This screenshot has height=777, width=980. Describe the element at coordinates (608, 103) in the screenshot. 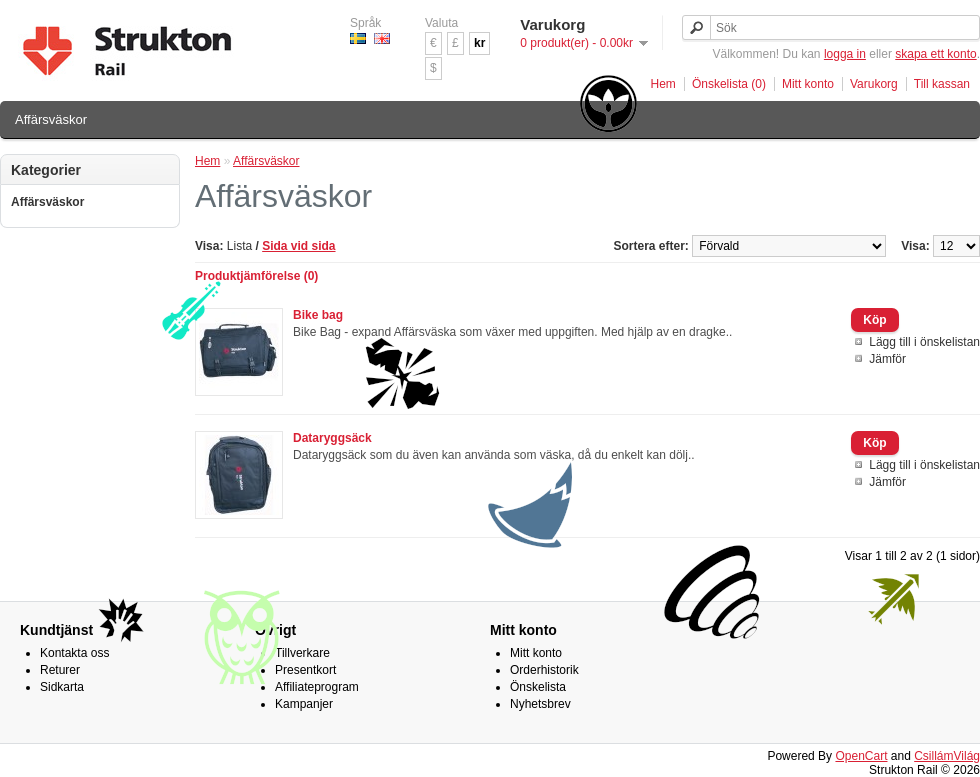

I see `indicates plant growth or gardening feature` at that location.